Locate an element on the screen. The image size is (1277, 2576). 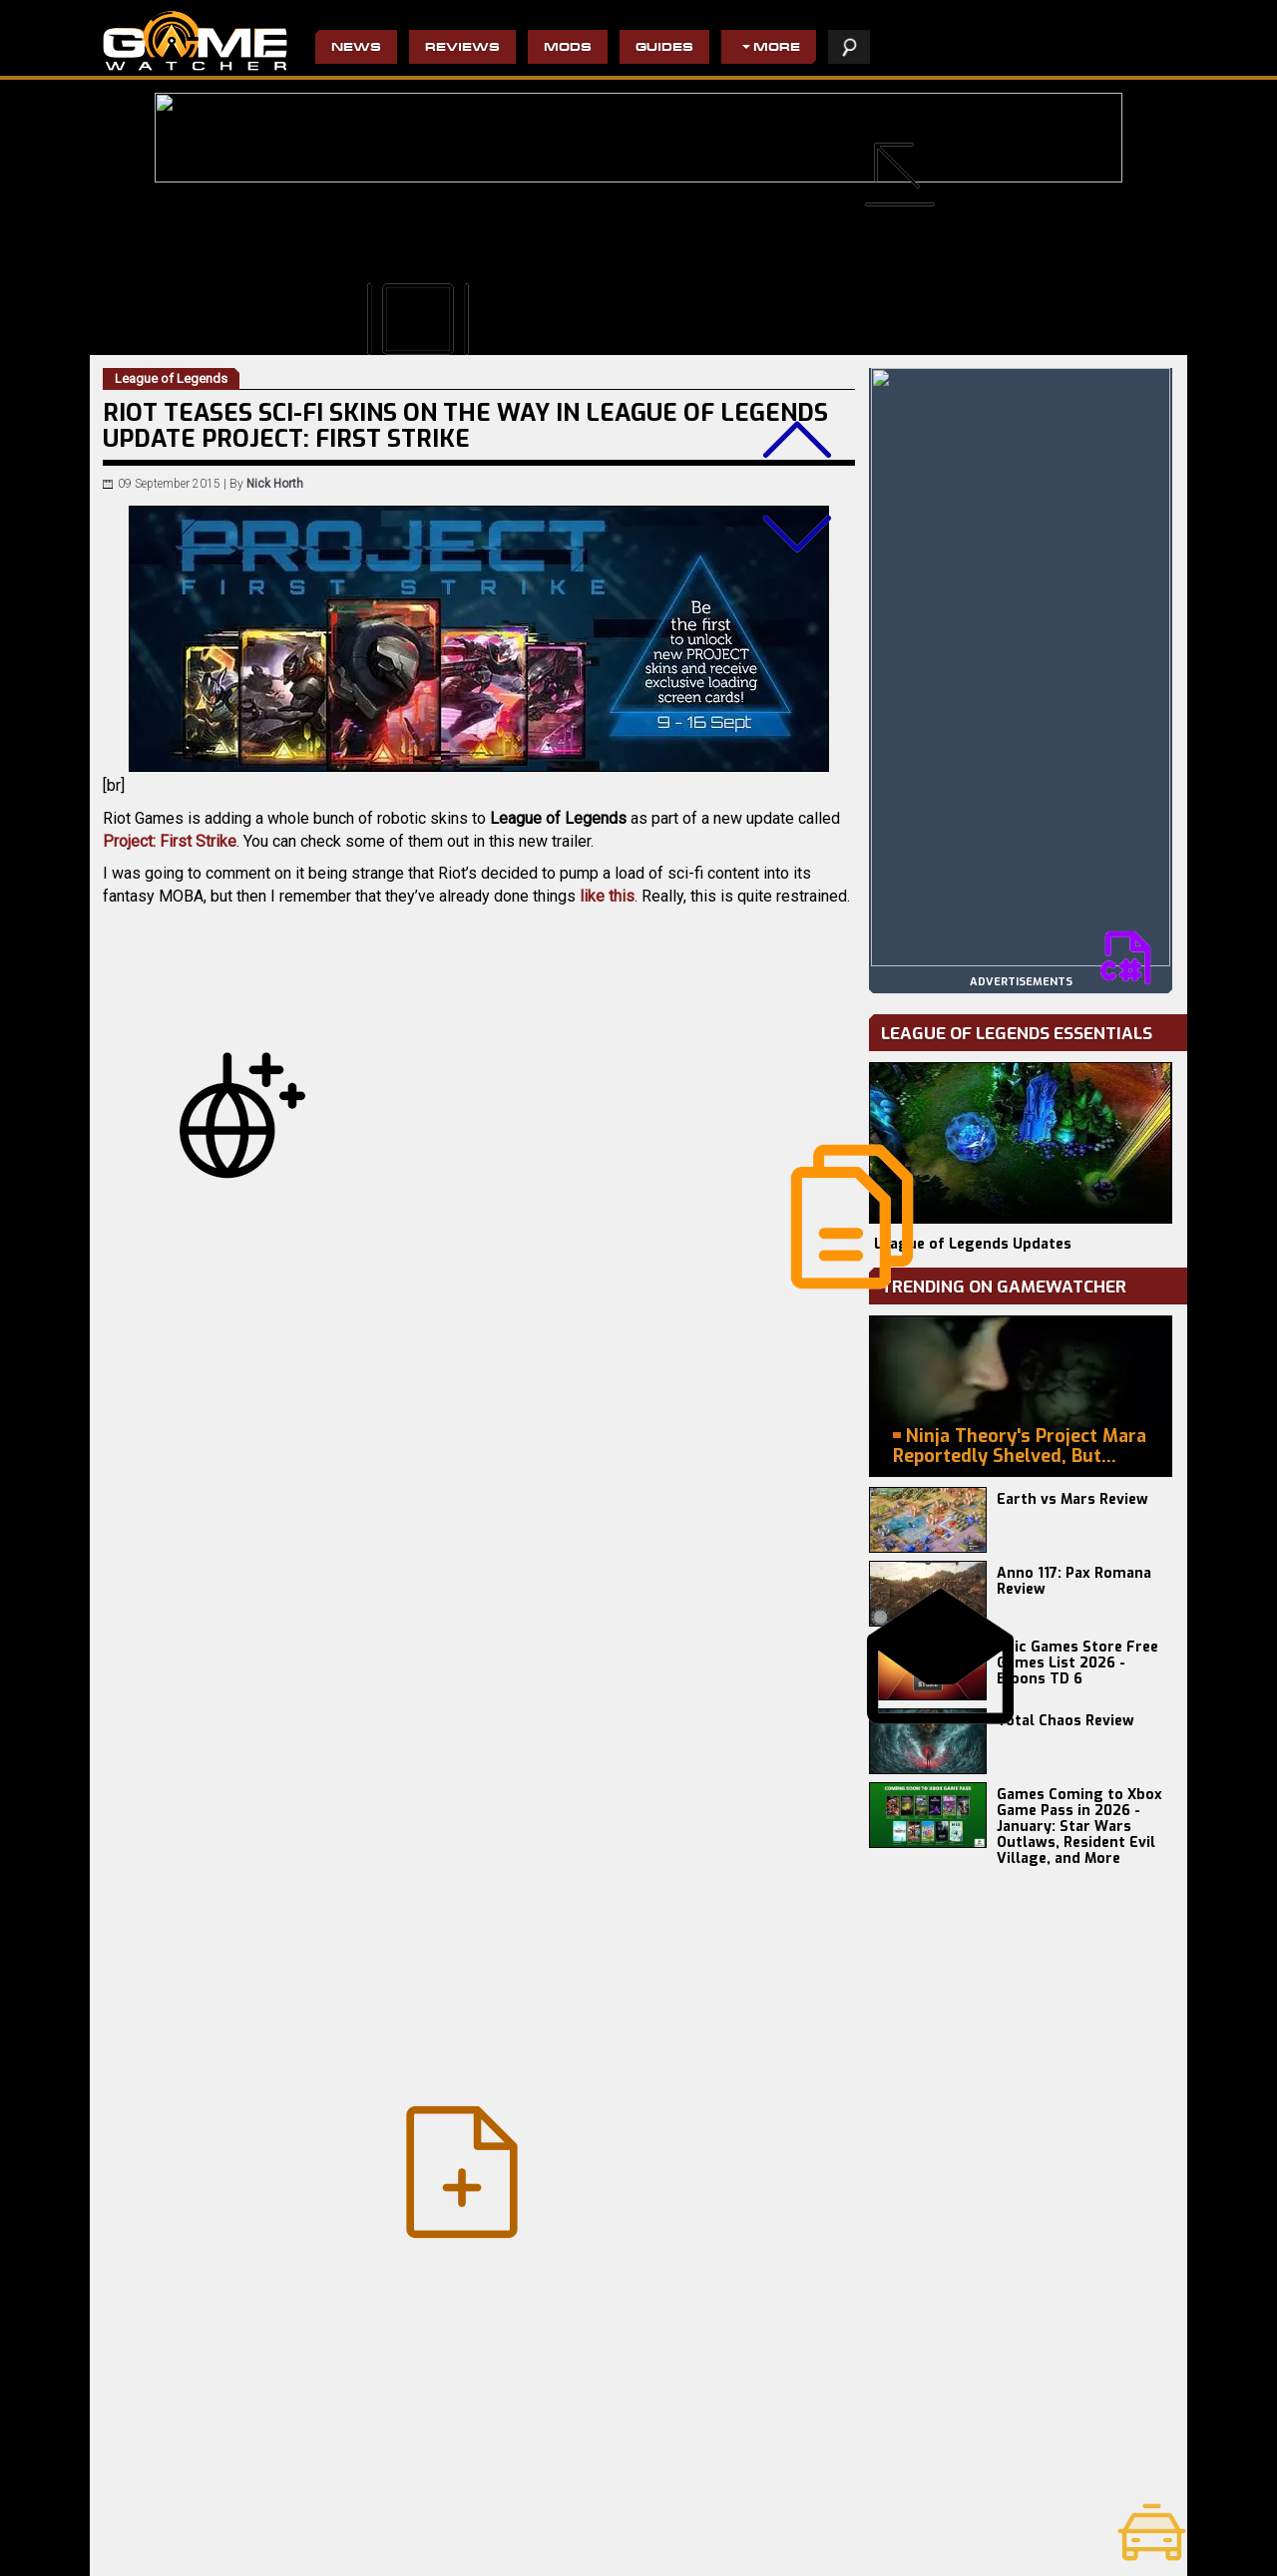
open a C# source code file is located at coordinates (1127, 957).